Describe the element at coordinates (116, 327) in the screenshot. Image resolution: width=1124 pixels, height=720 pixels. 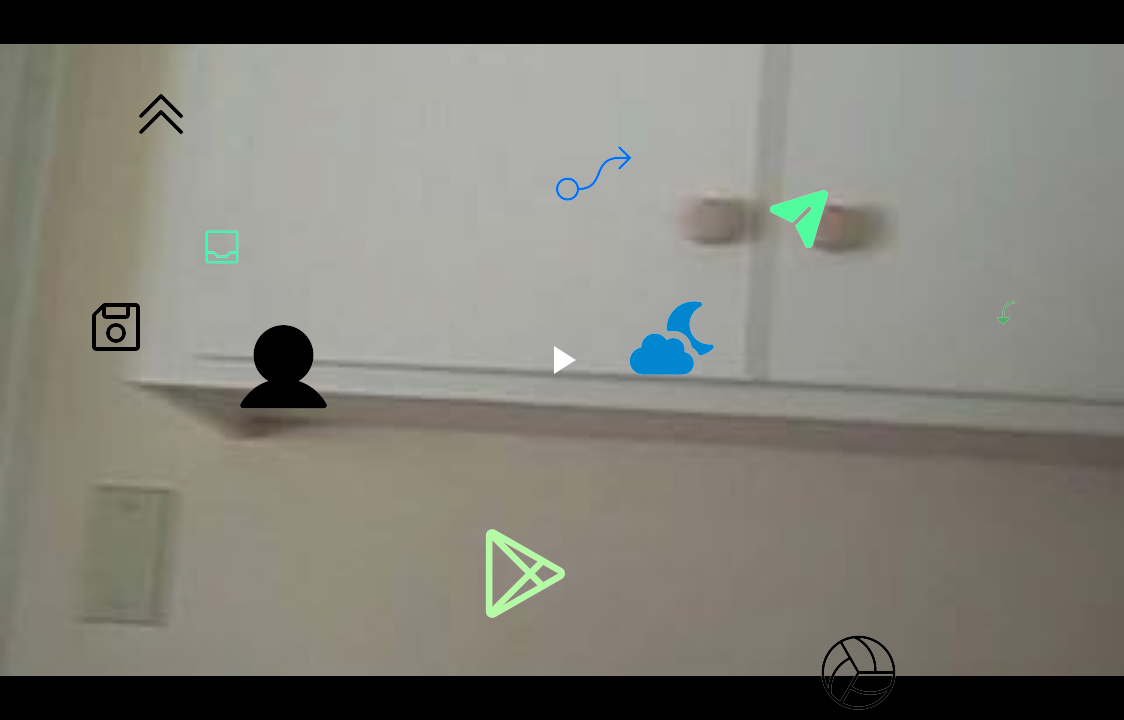
I see `save current file or document` at that location.